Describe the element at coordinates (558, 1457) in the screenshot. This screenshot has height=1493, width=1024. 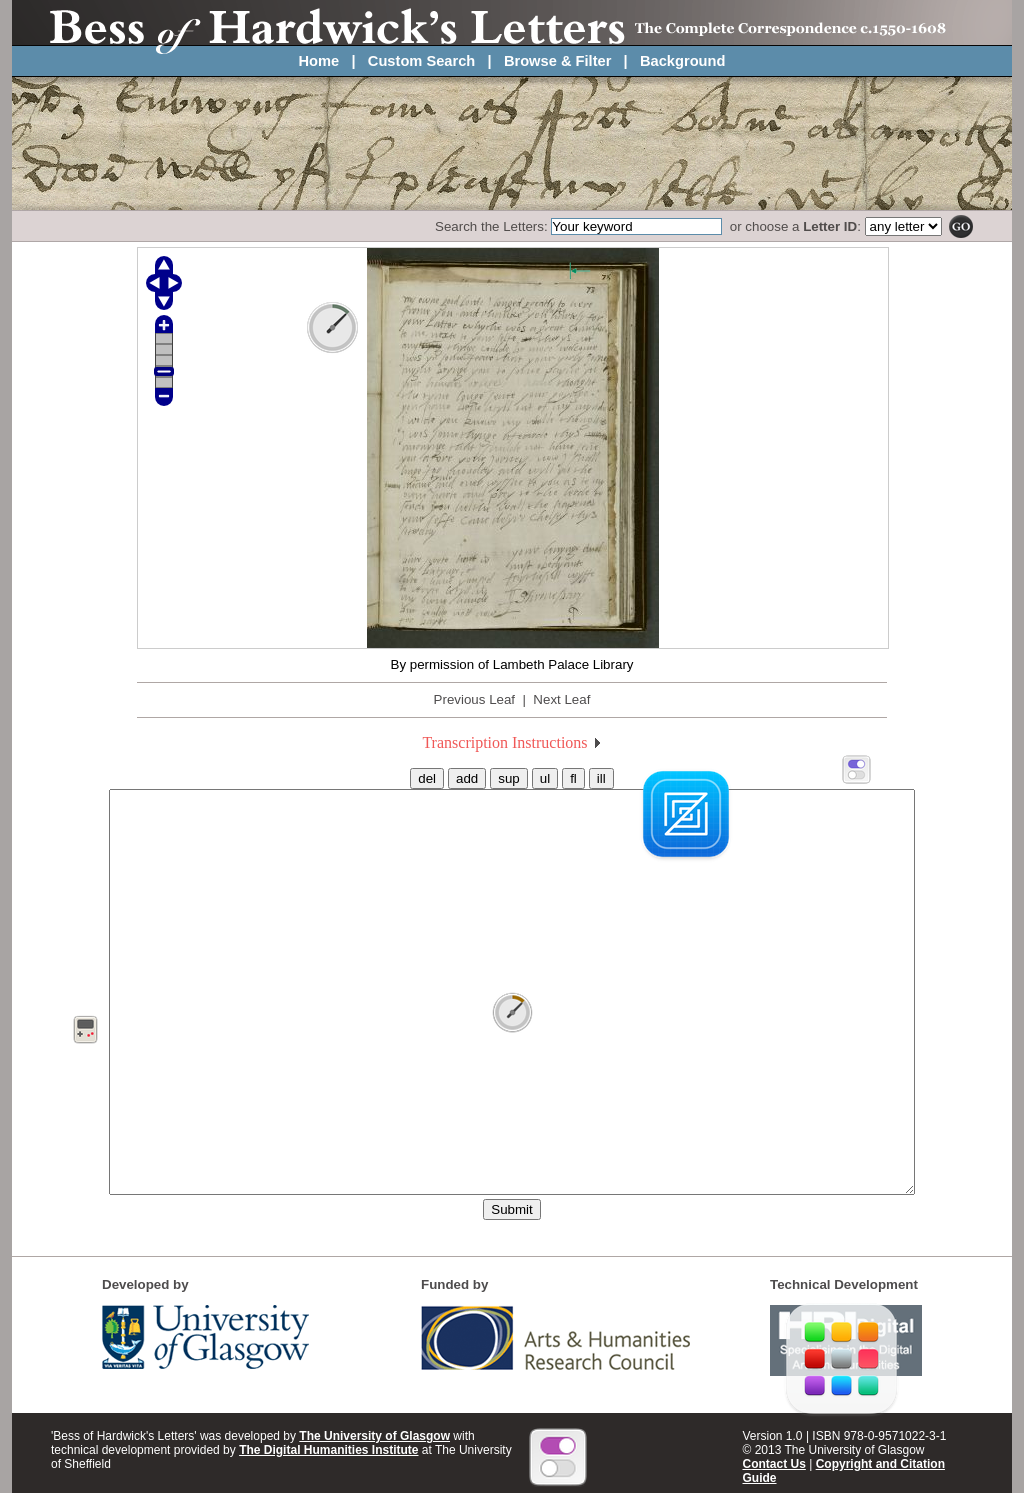
I see `open unity tweak tool settings` at that location.